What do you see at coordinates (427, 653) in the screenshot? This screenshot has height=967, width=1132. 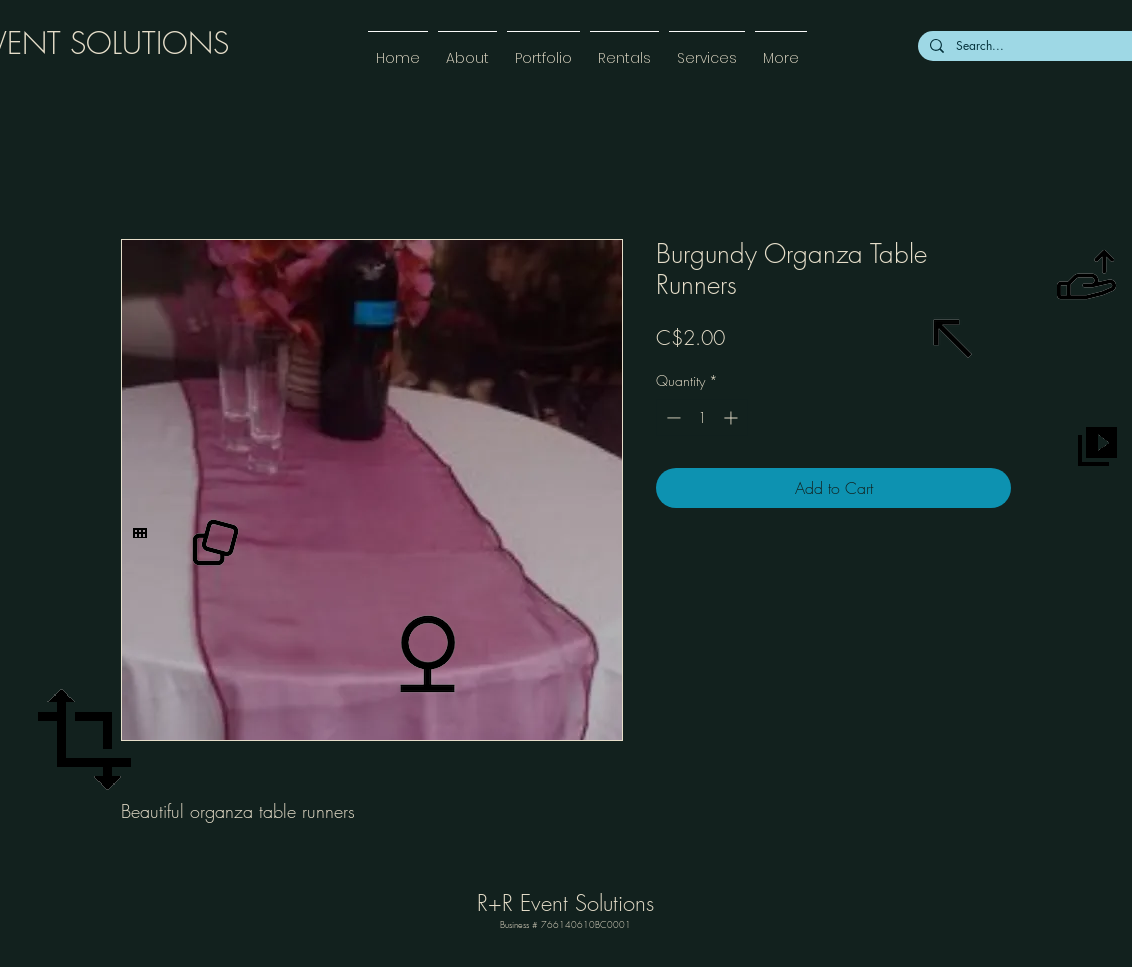 I see `view nature or outdoor-related content` at bounding box center [427, 653].